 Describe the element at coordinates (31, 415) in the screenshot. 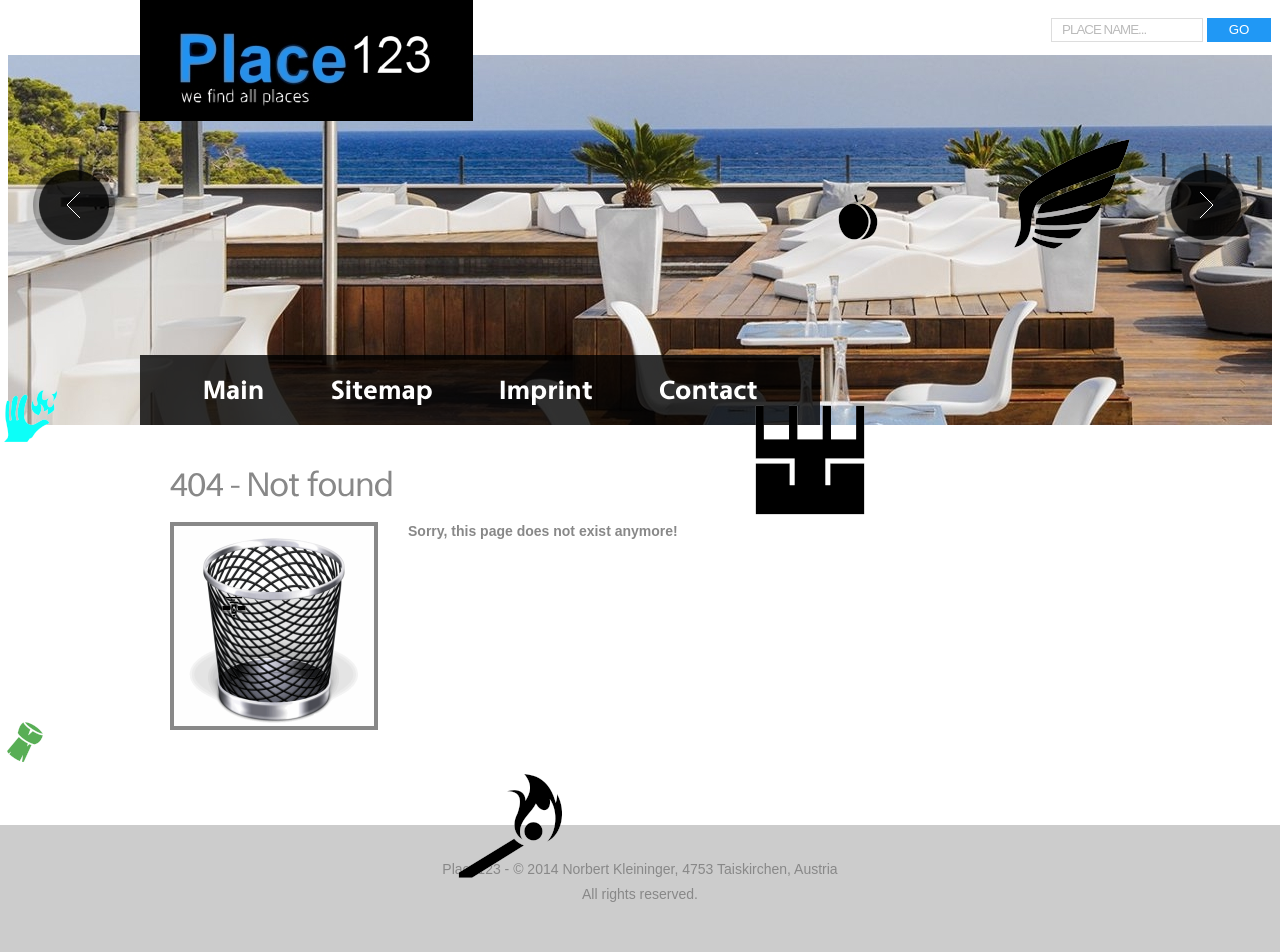

I see `cast a fire spell or ability` at that location.